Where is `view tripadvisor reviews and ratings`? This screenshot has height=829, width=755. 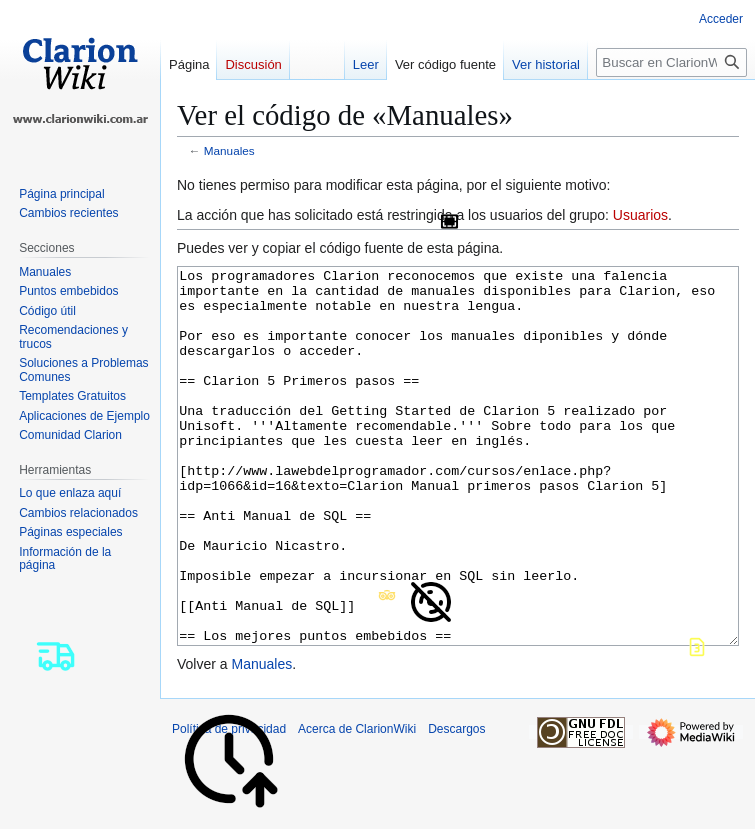
view tripadvisor reviews and ratings is located at coordinates (387, 595).